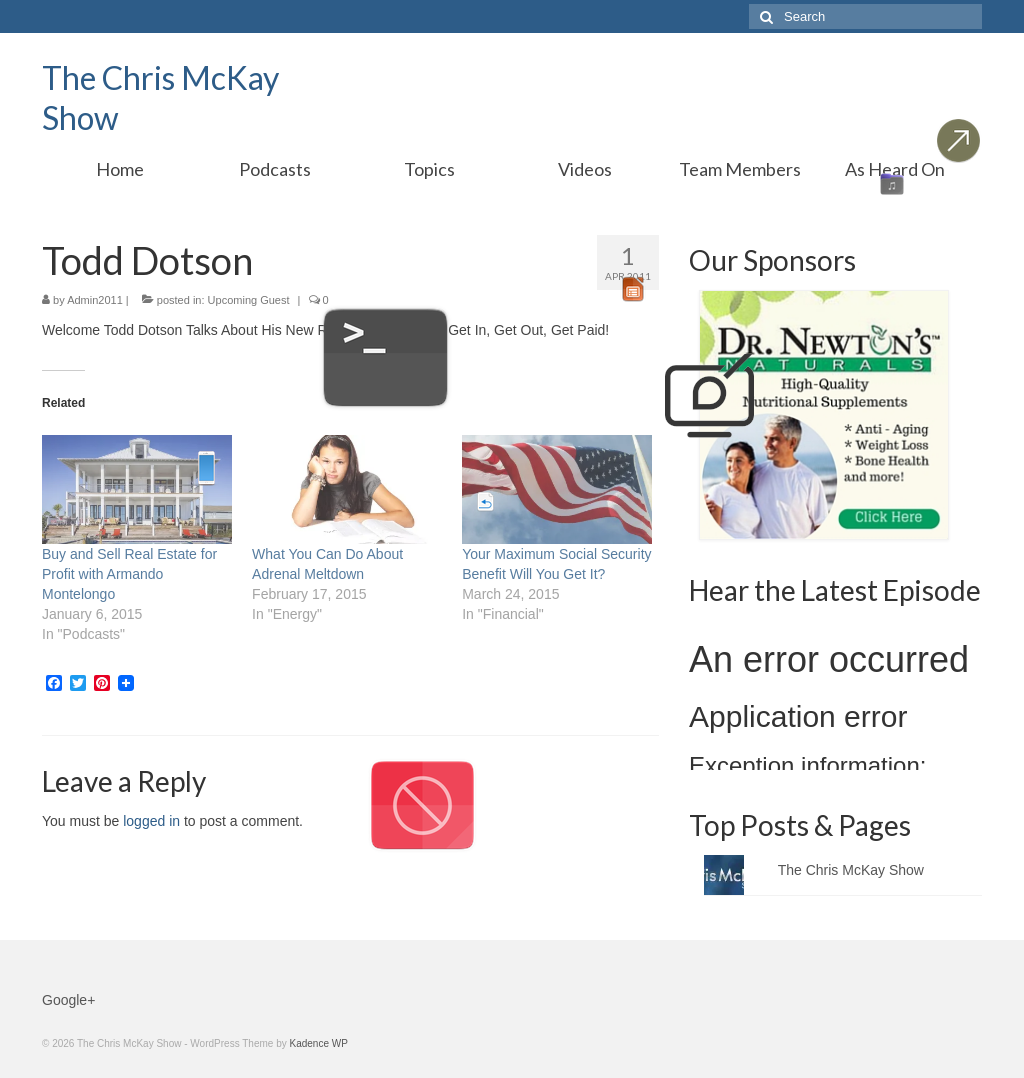 The image size is (1024, 1078). What do you see at coordinates (633, 289) in the screenshot?
I see `open libreoffice impress presentation software` at bounding box center [633, 289].